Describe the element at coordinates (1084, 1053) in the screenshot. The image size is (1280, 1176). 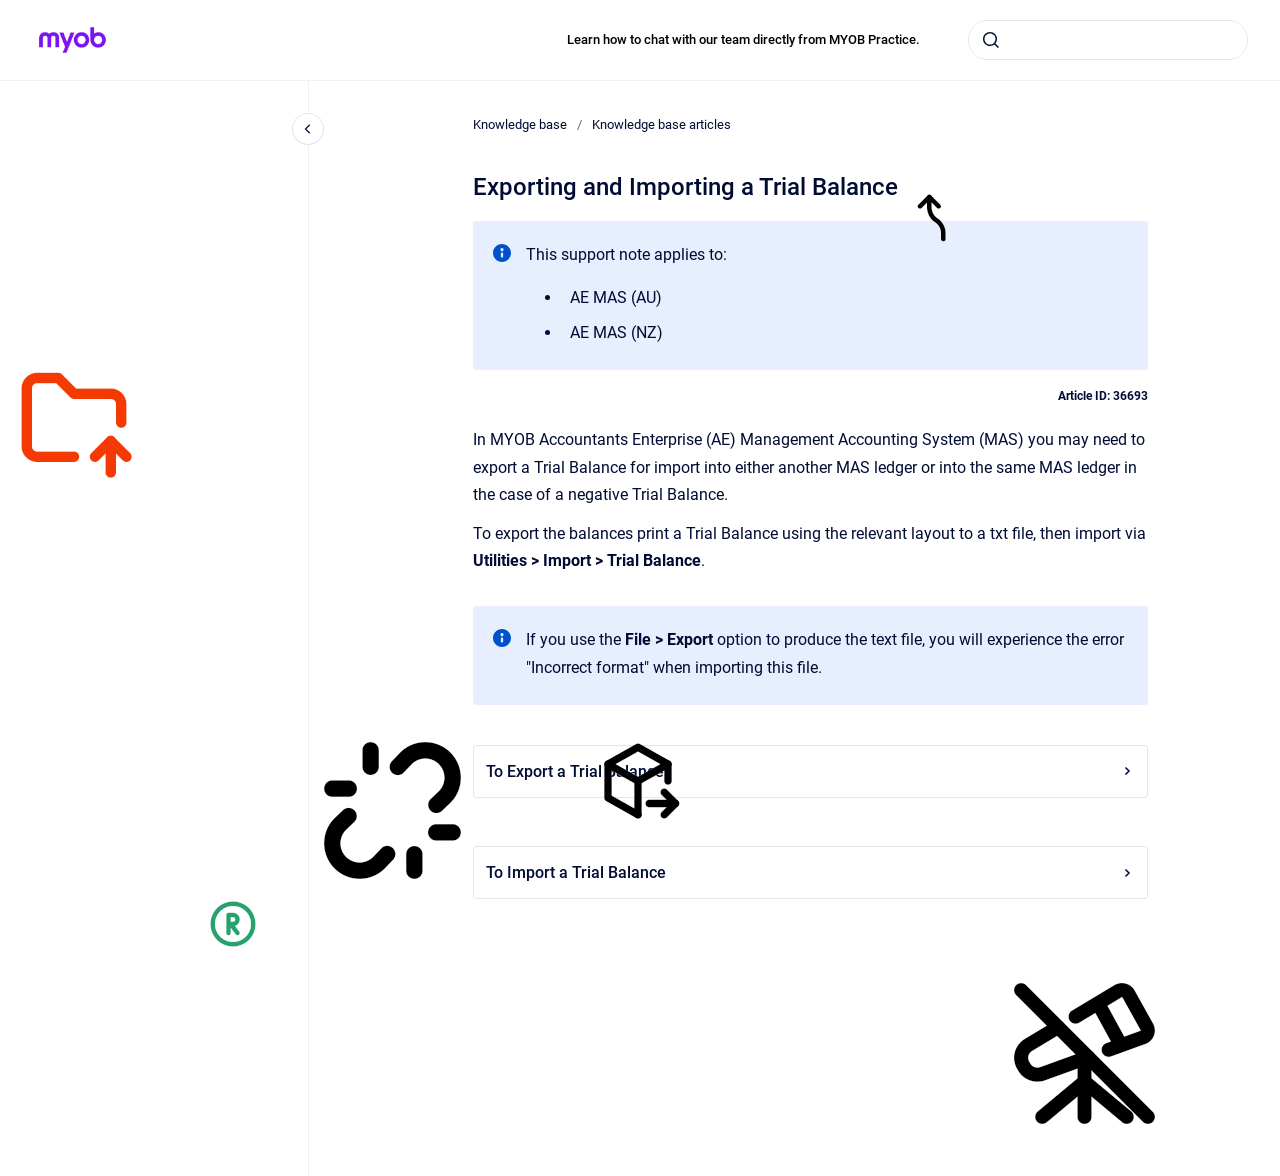
I see `telescope feature disabled or unavailable` at that location.